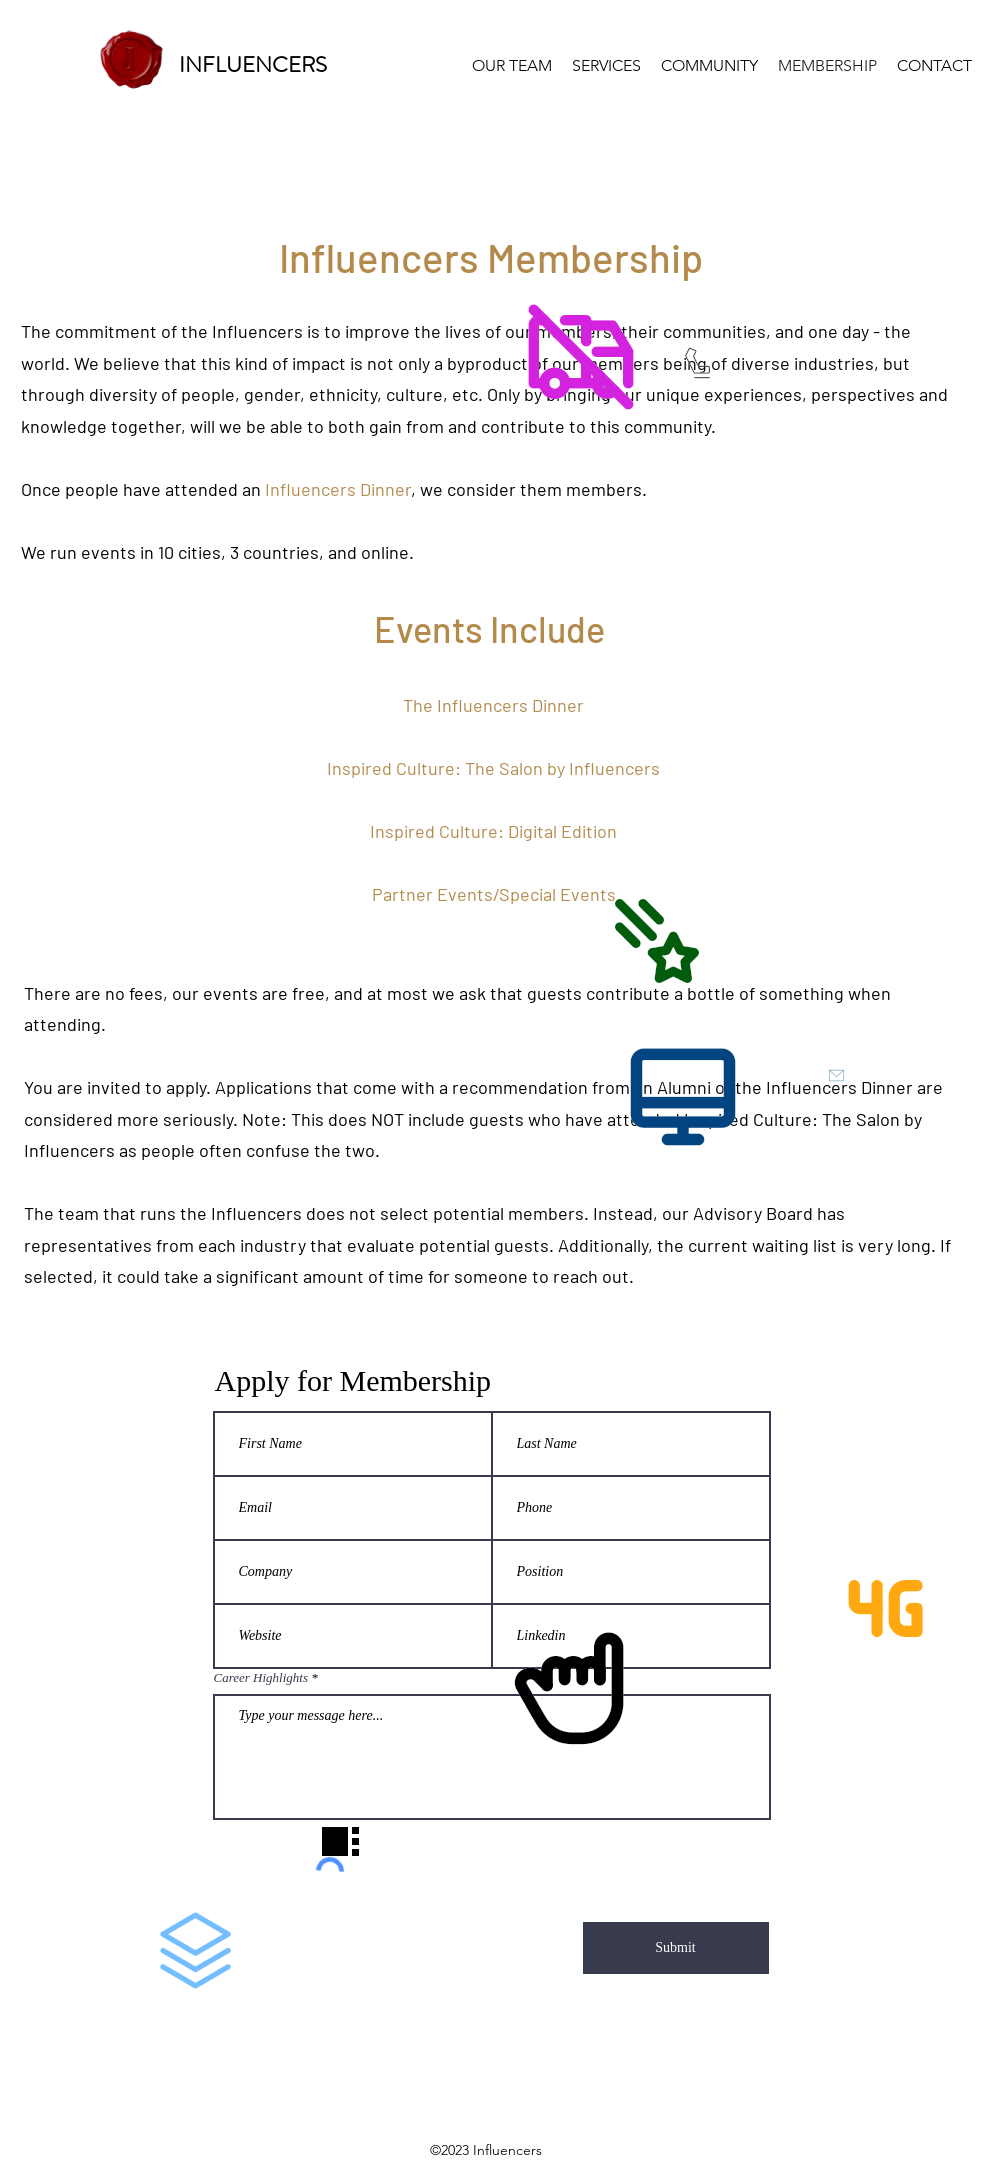 The width and height of the screenshot is (981, 2163). Describe the element at coordinates (340, 1841) in the screenshot. I see `toggle sidebar panel visibility` at that location.